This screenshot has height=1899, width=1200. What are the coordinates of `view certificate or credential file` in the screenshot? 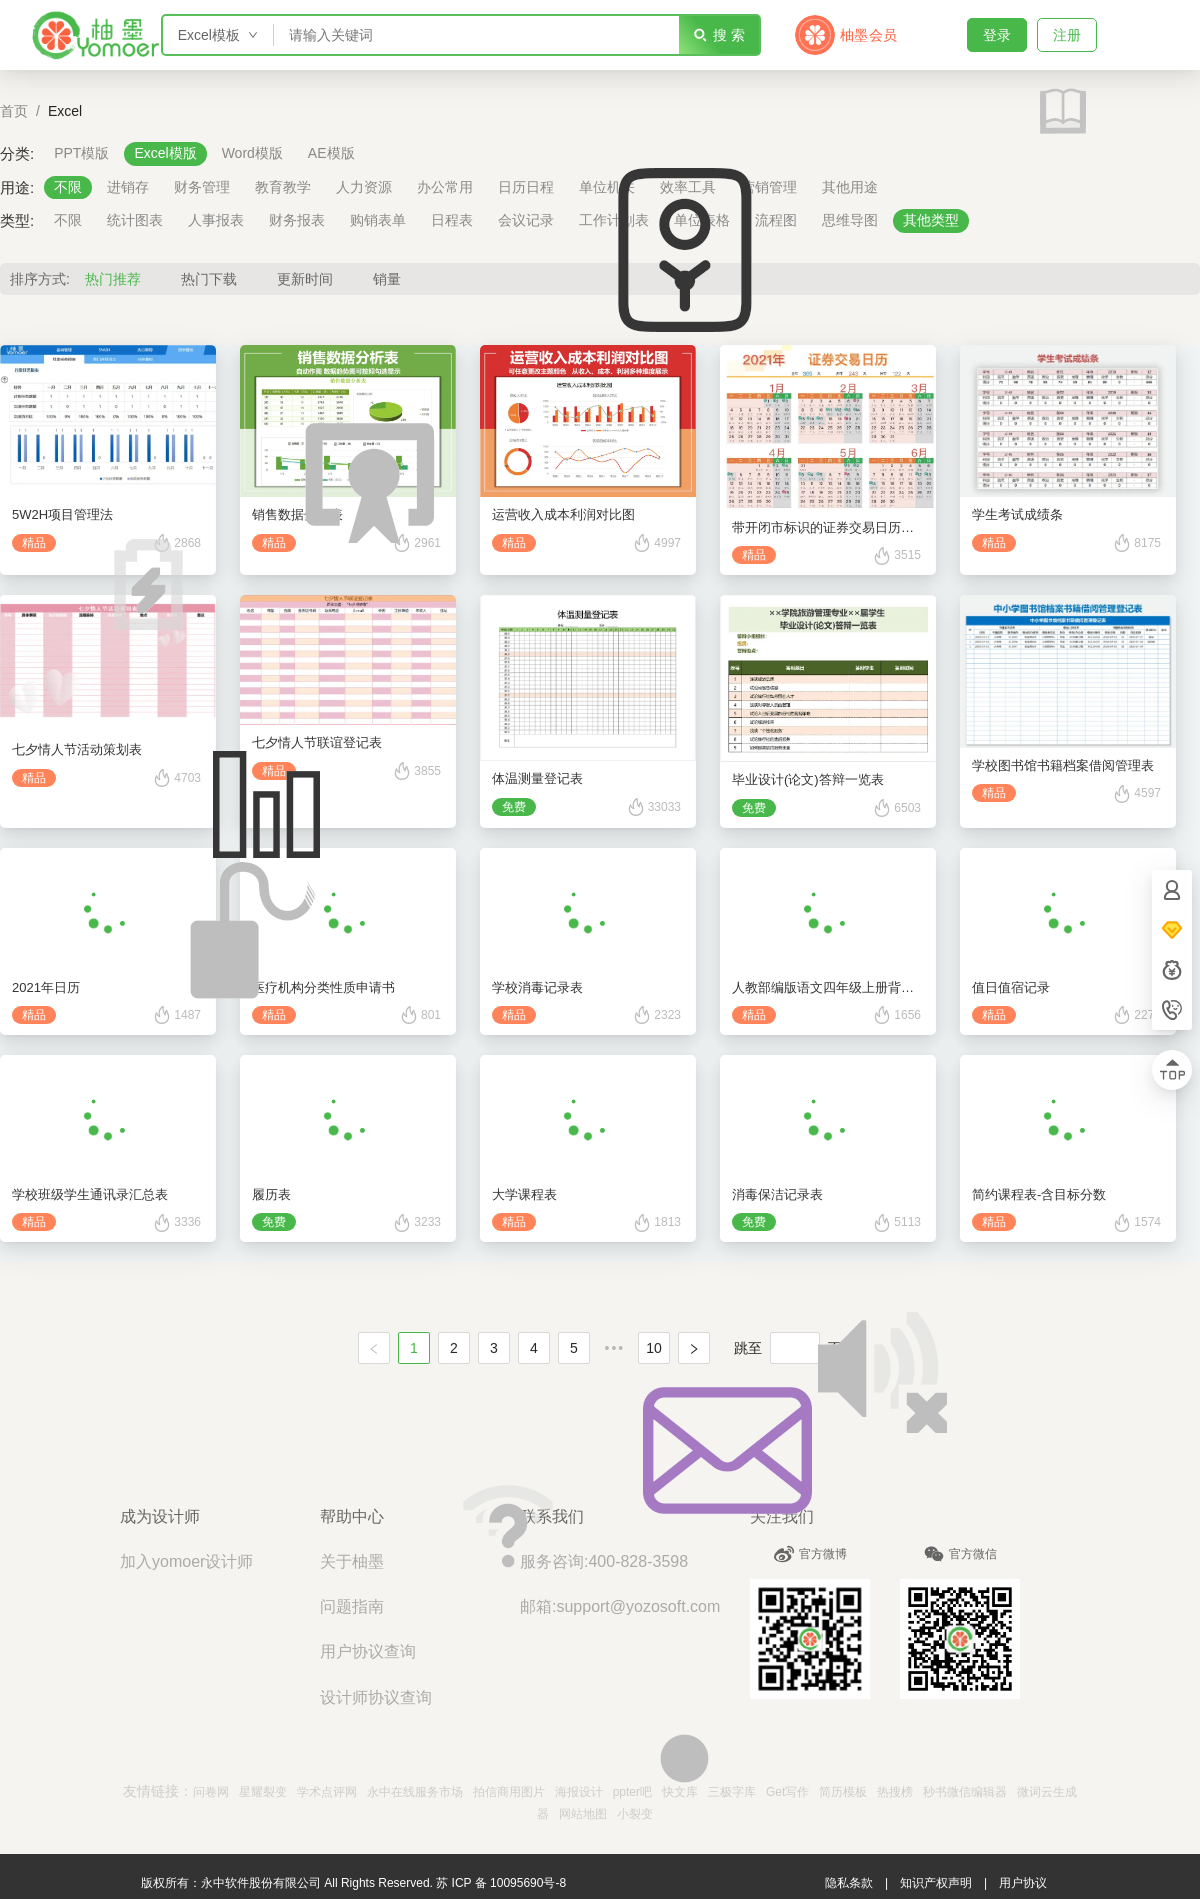 It's located at (365, 474).